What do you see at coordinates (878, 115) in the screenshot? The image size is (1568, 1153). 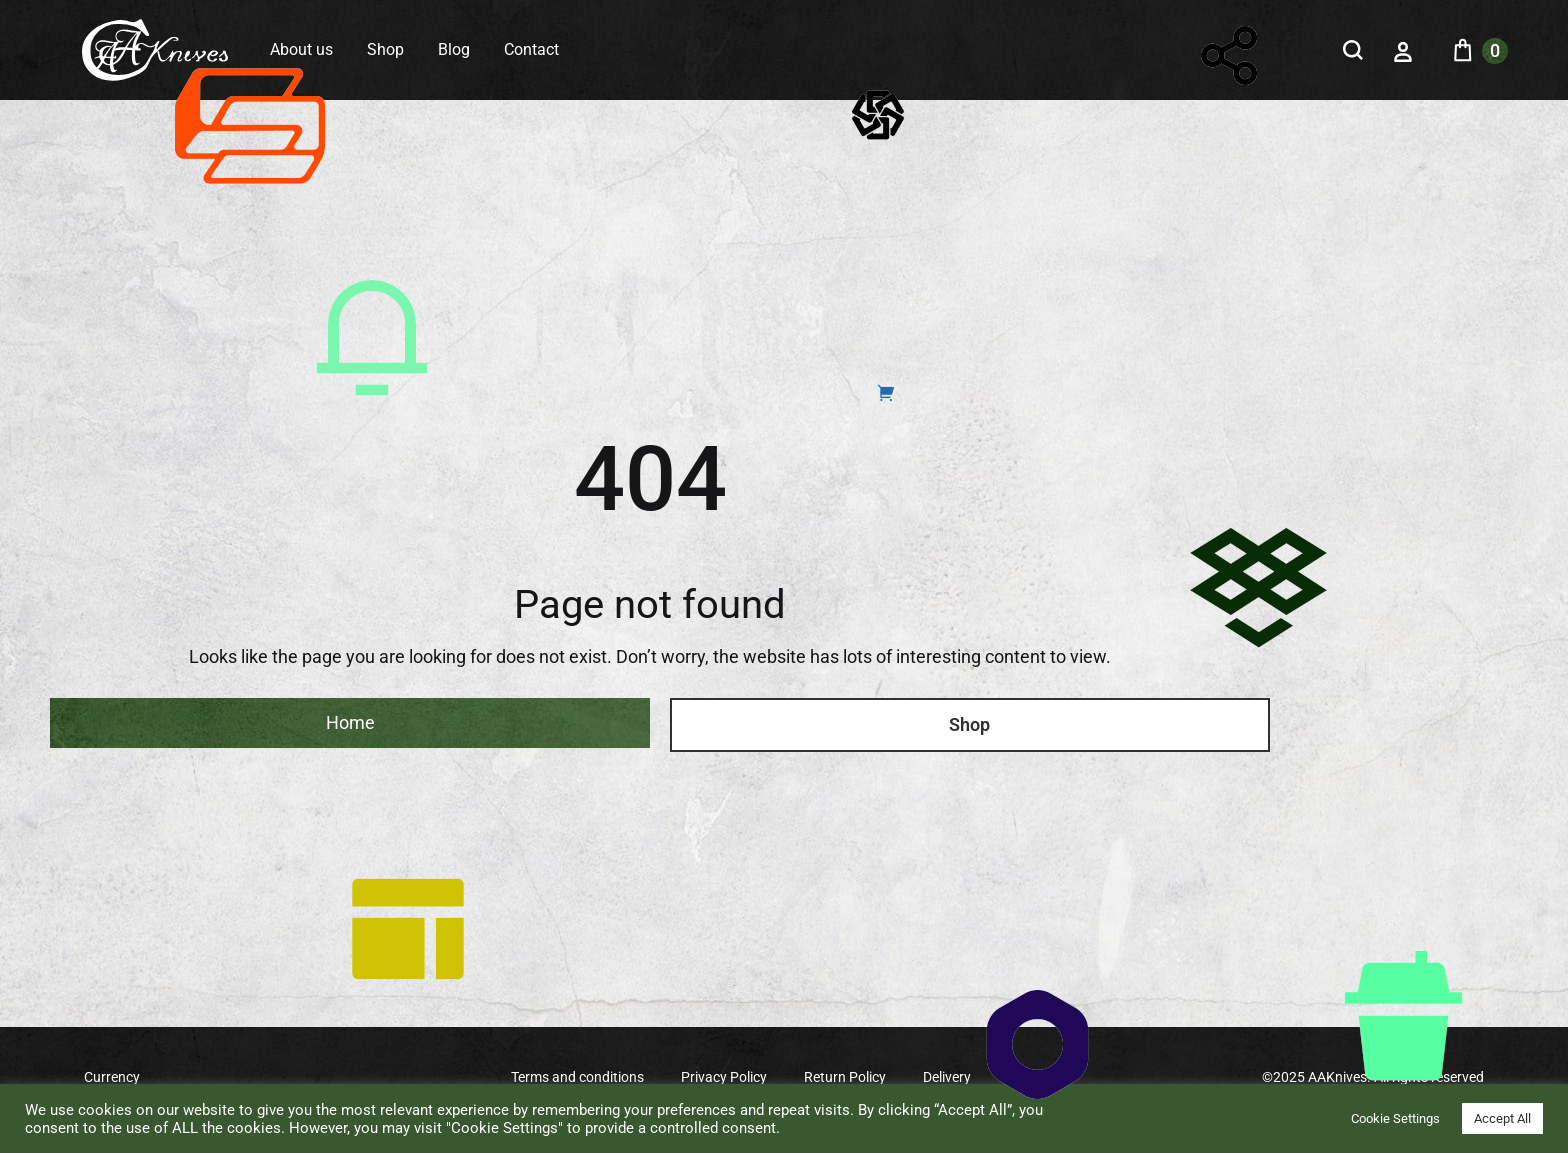 I see `images.cv logo` at bounding box center [878, 115].